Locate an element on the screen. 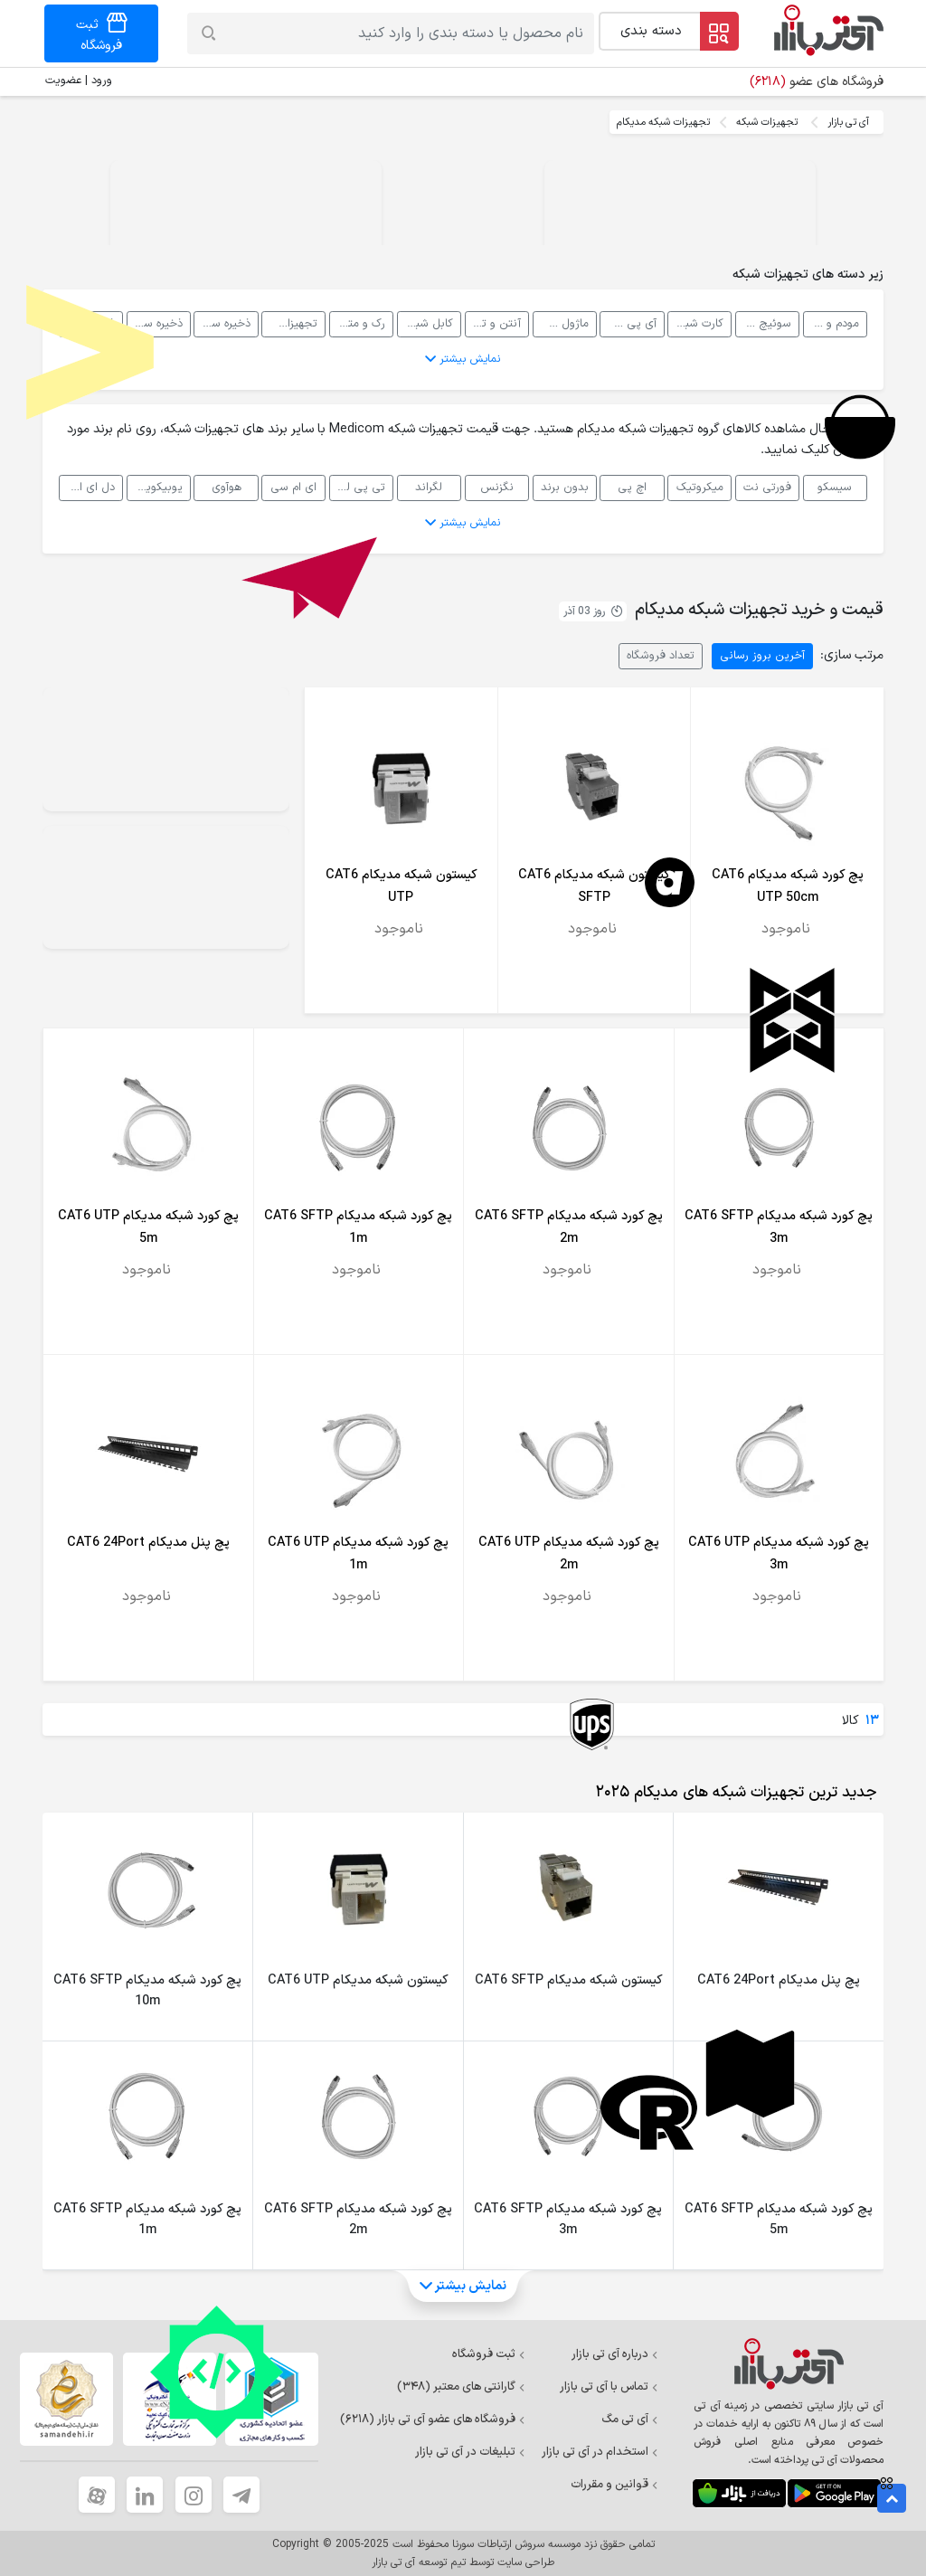  google summer of code program logo is located at coordinates (216, 2372).